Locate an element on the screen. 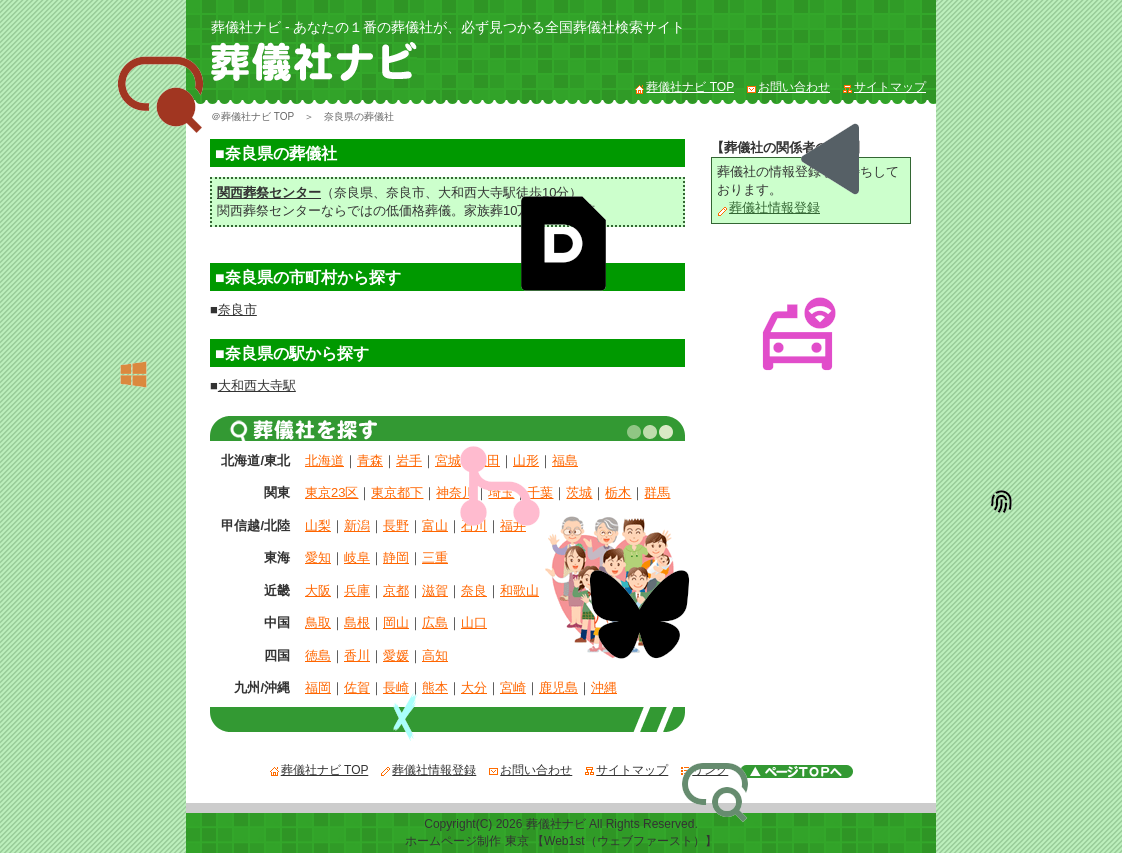 The height and width of the screenshot is (853, 1122). windows operating system logo is located at coordinates (133, 374).